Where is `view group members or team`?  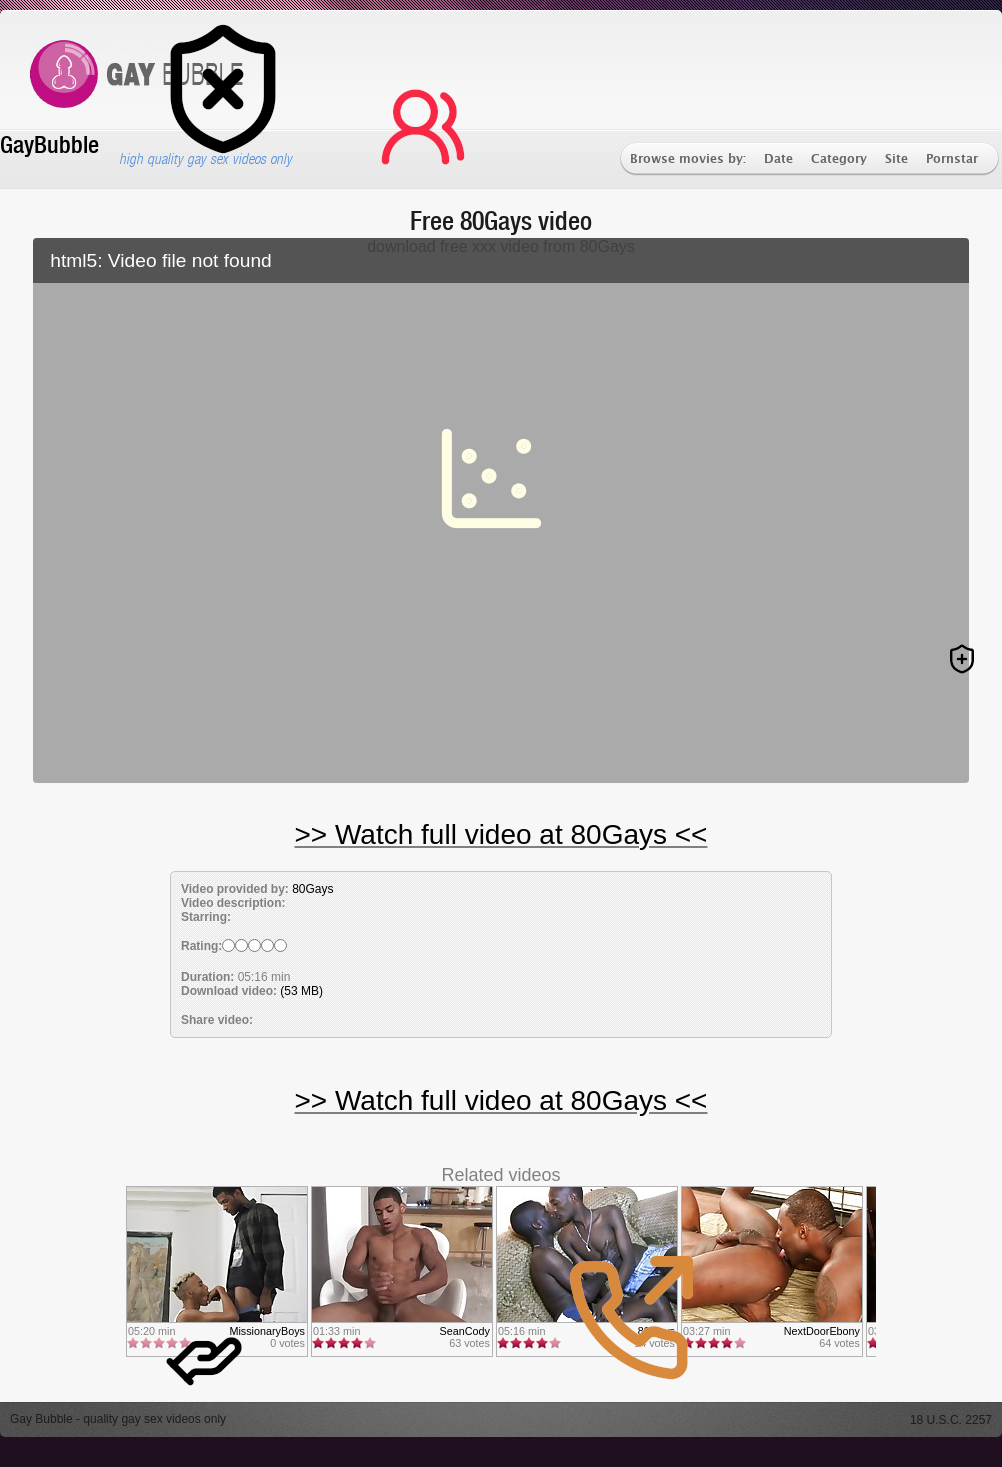
view group members or team is located at coordinates (423, 127).